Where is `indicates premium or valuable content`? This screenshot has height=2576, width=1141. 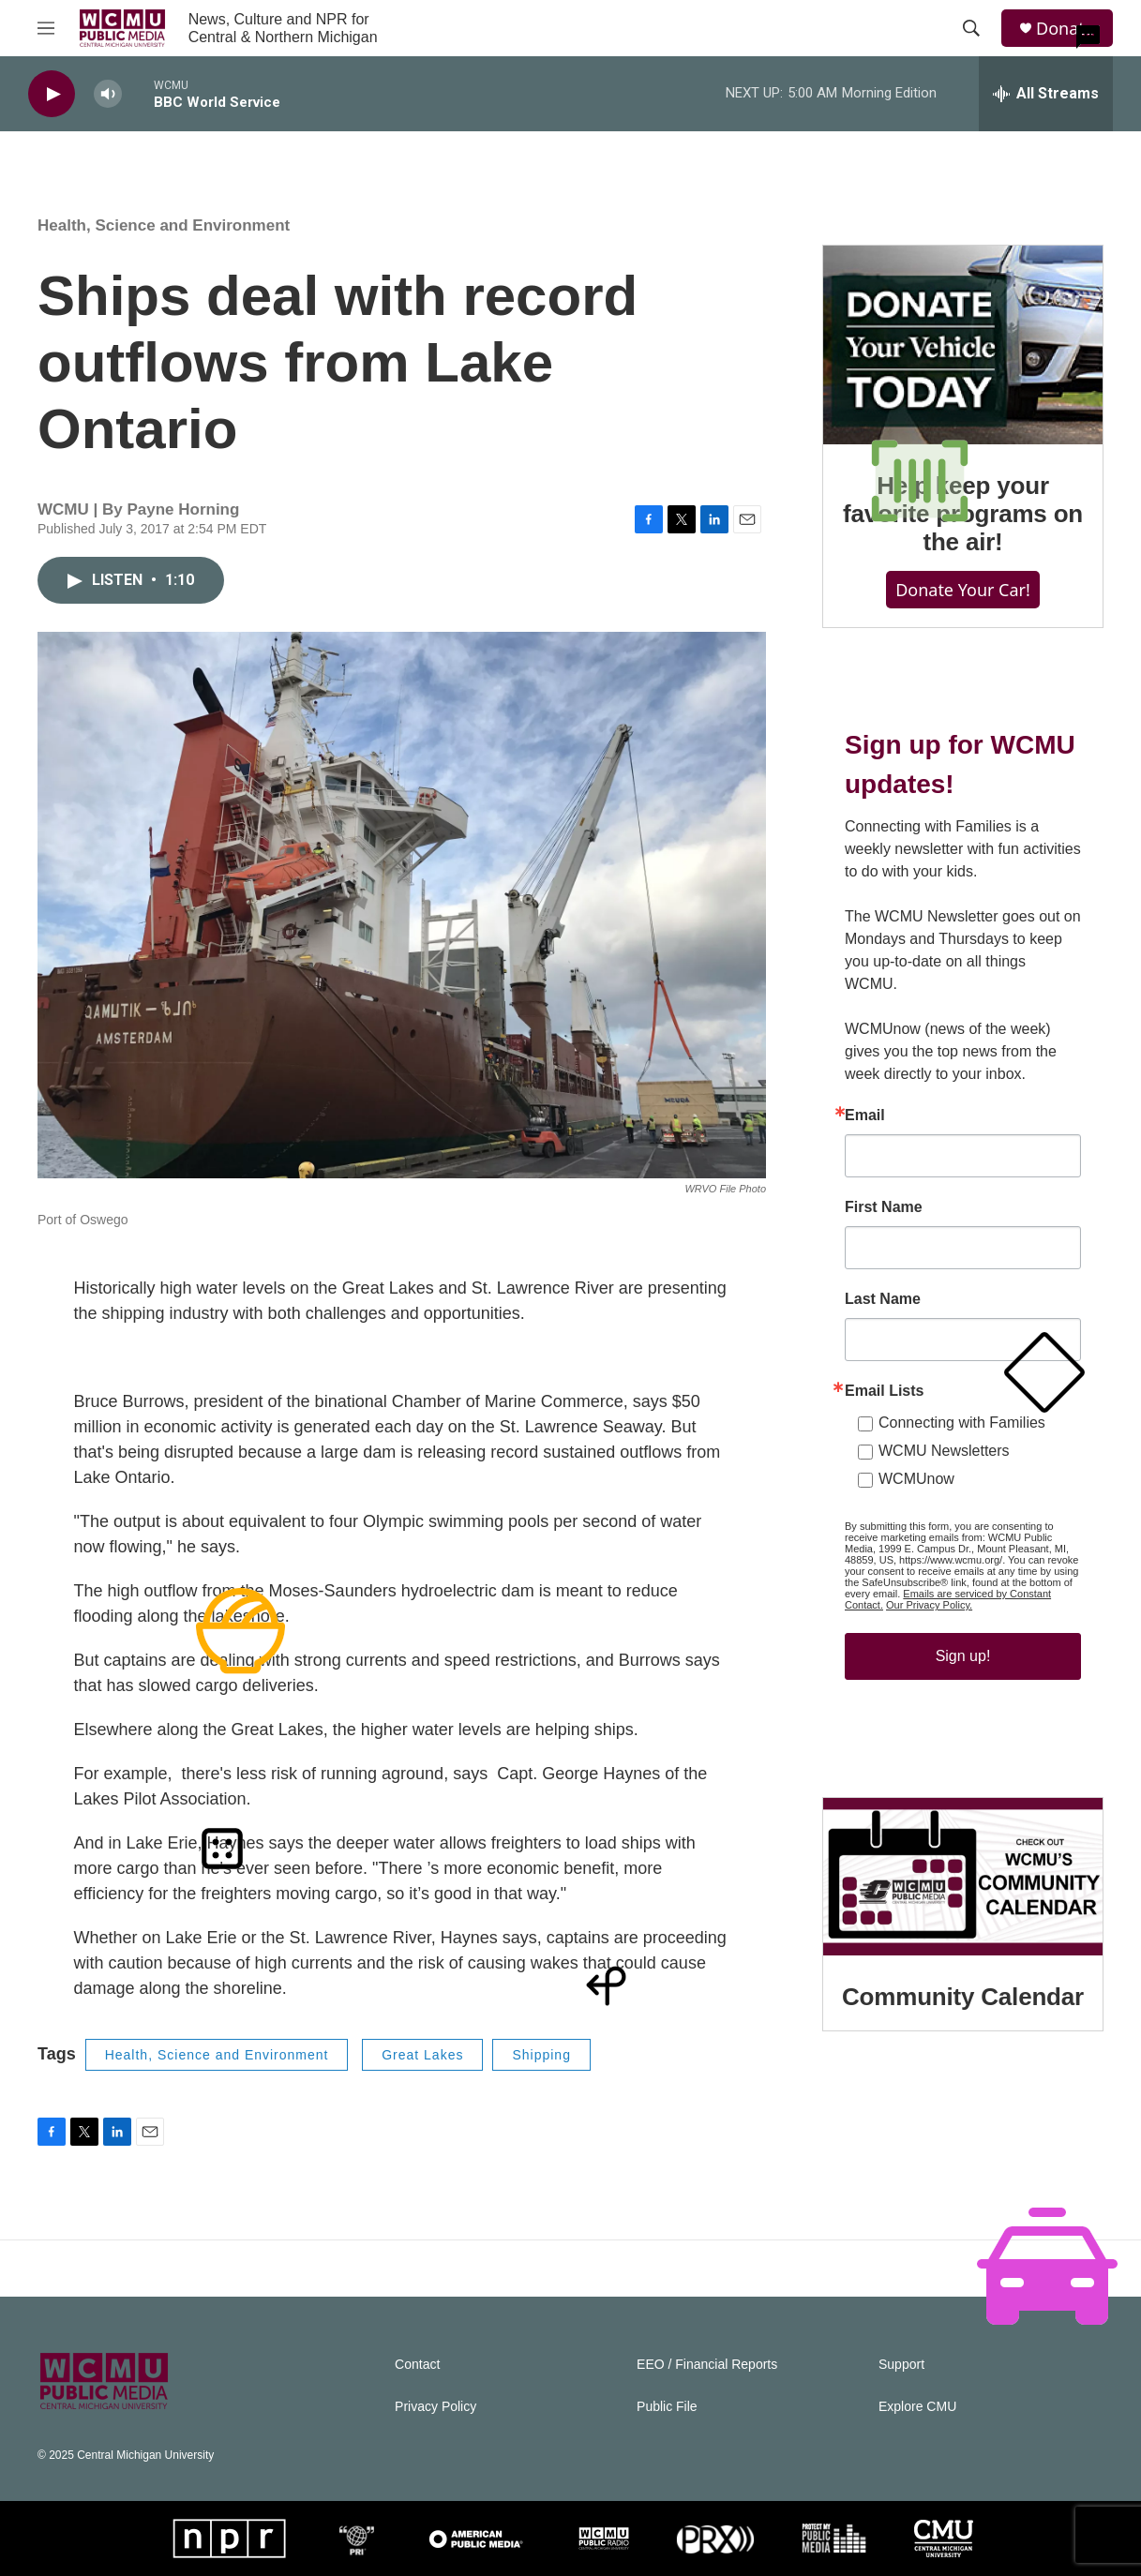
indicates premium or valuable content is located at coordinates (1044, 1372).